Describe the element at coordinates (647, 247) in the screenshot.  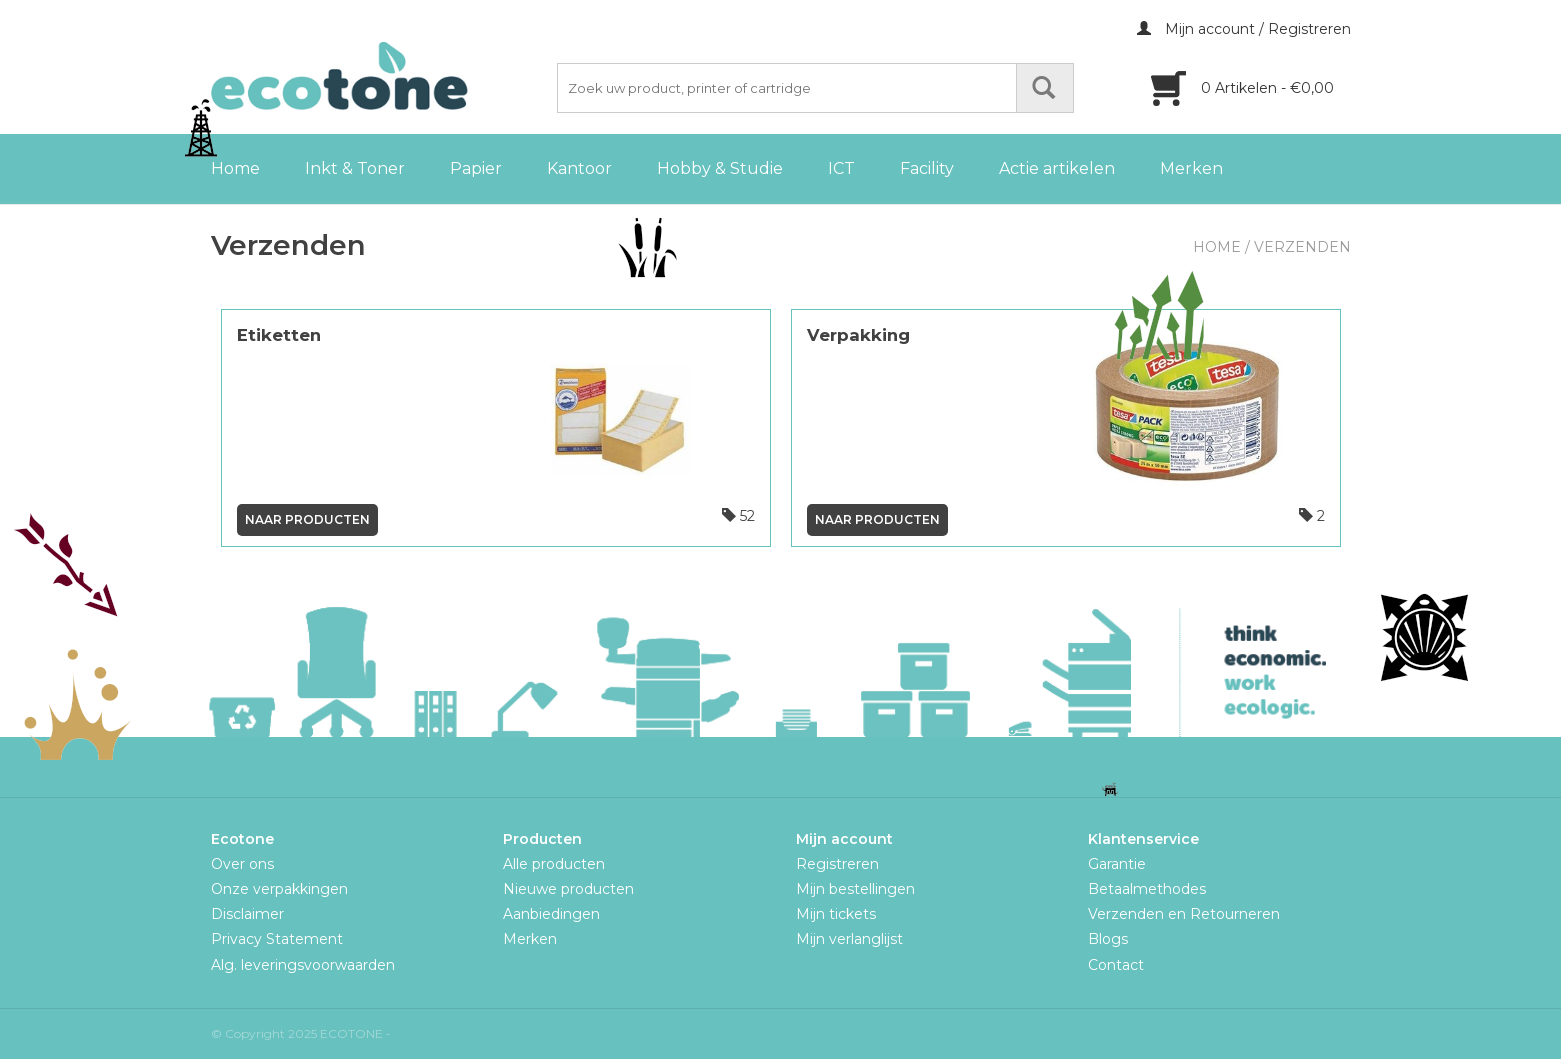
I see `indicates a wetland or marsh environment in a game` at that location.